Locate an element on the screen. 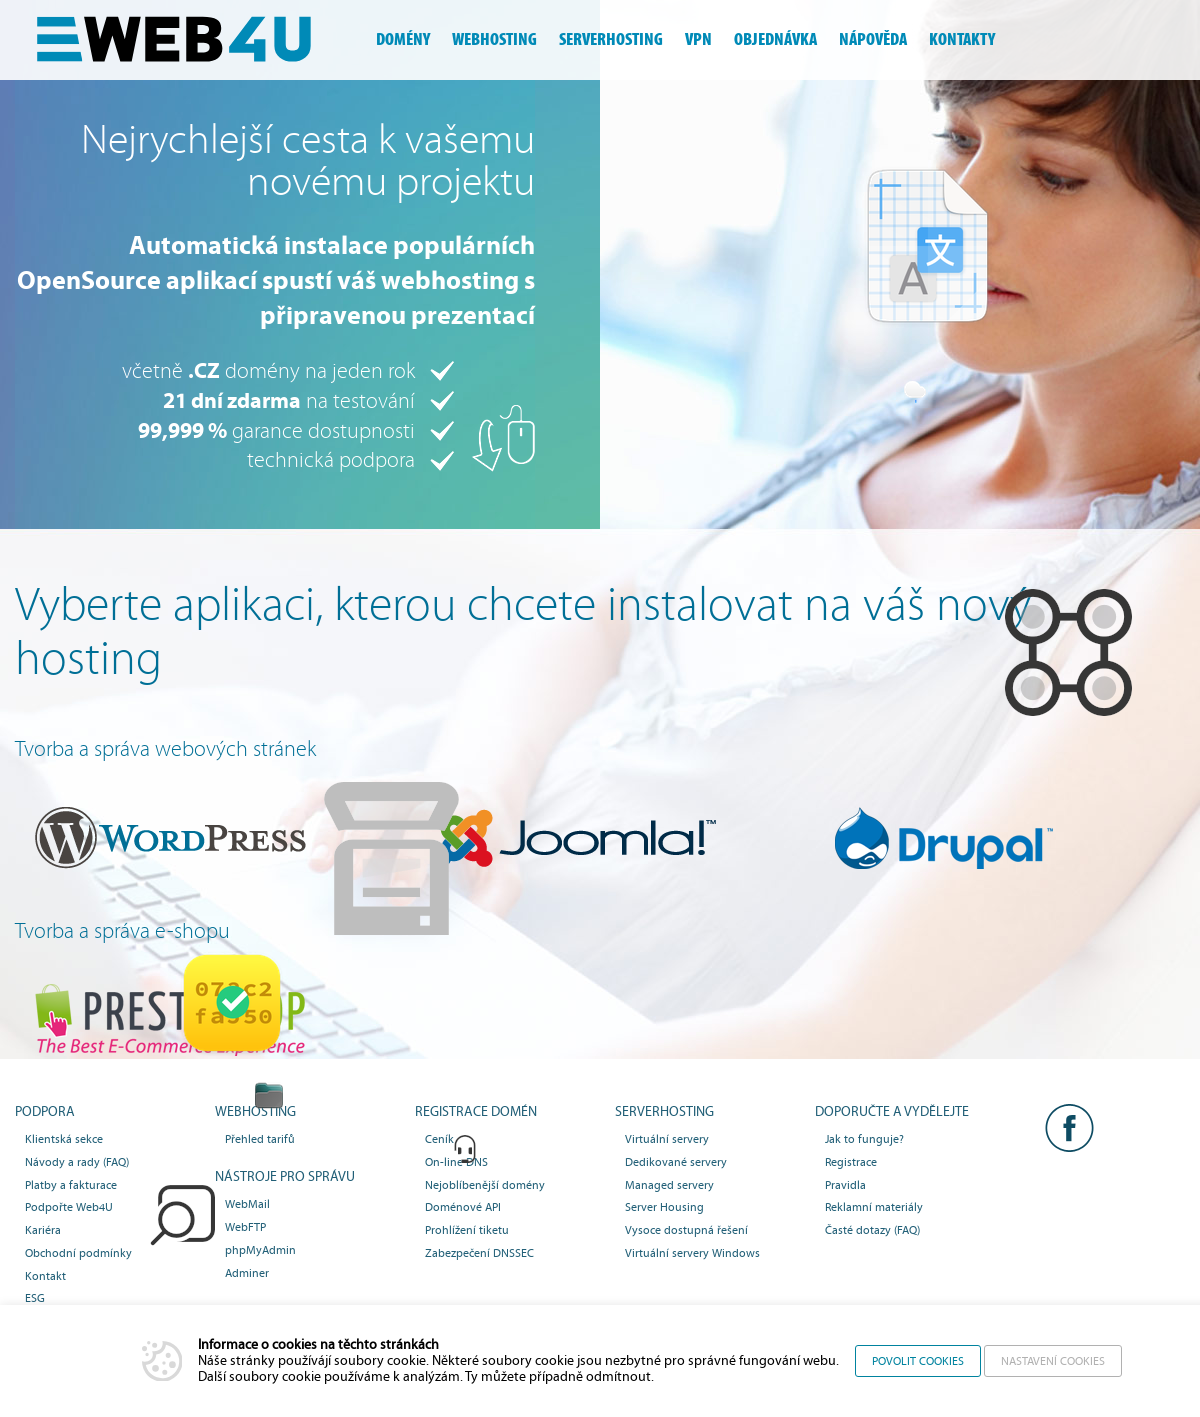  a gettext translation template file (.pot) is located at coordinates (928, 246).